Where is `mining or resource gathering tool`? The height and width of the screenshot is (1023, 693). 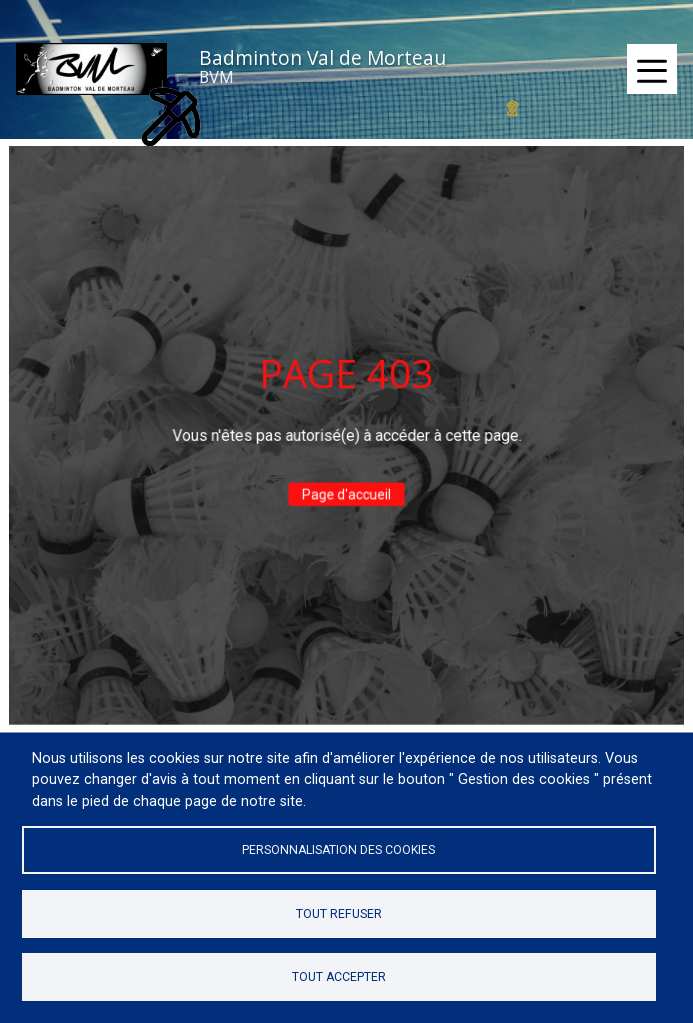 mining or resource gathering tool is located at coordinates (171, 117).